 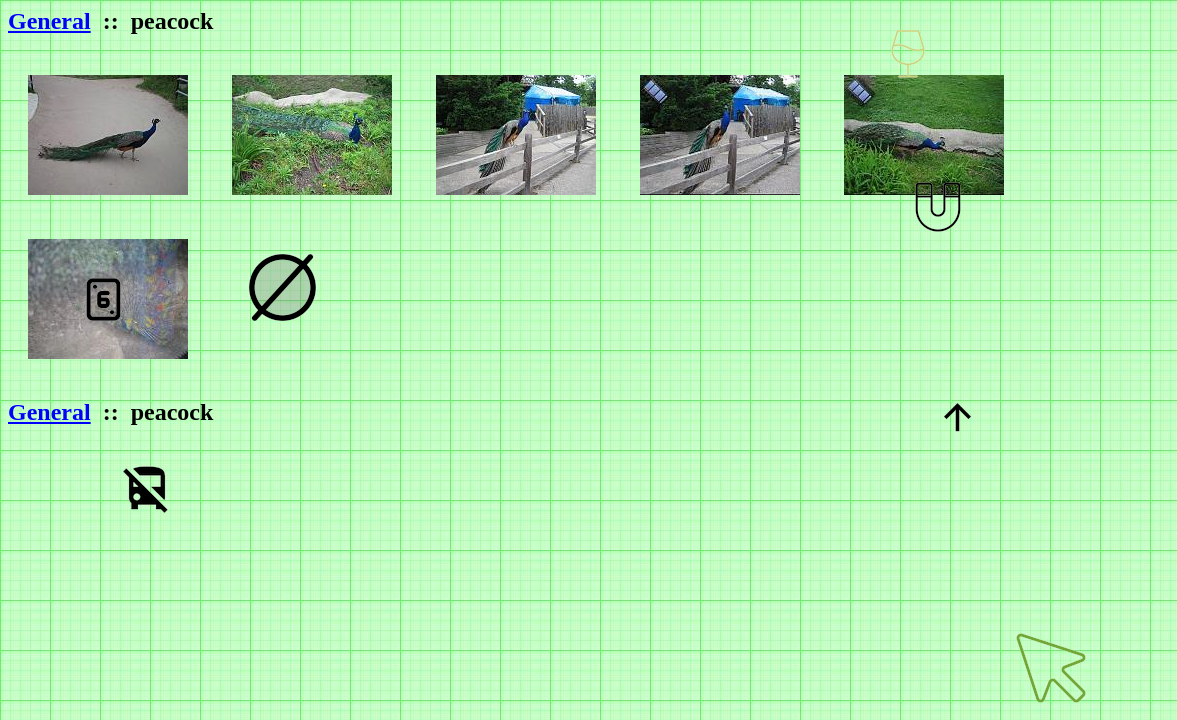 I want to click on scroll to top of page, so click(x=957, y=417).